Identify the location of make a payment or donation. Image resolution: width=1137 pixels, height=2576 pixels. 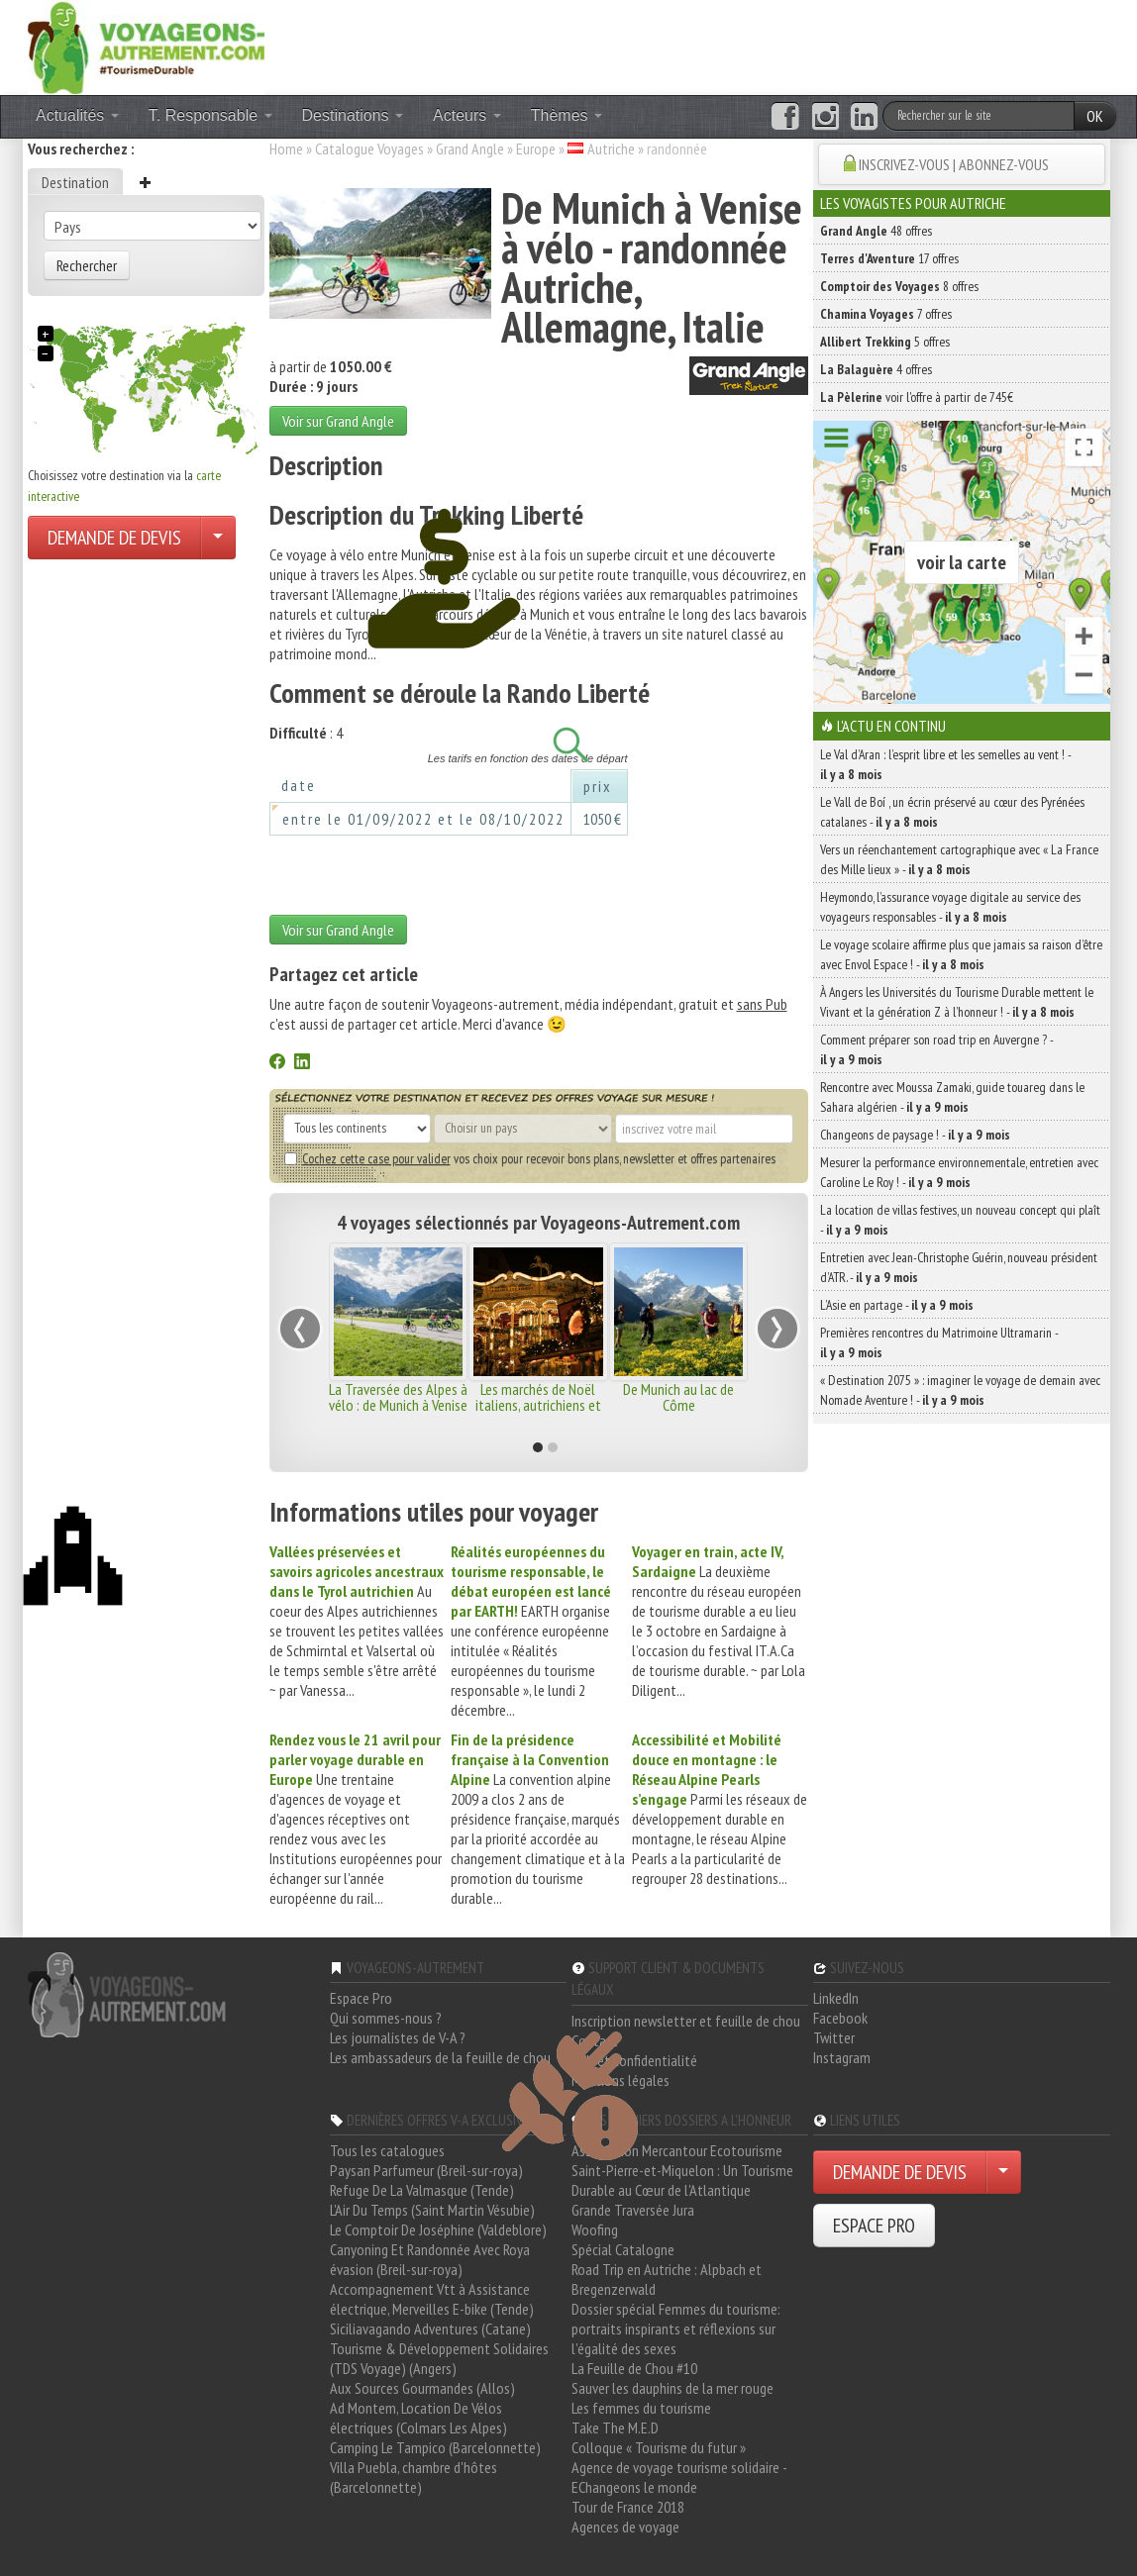
(444, 580).